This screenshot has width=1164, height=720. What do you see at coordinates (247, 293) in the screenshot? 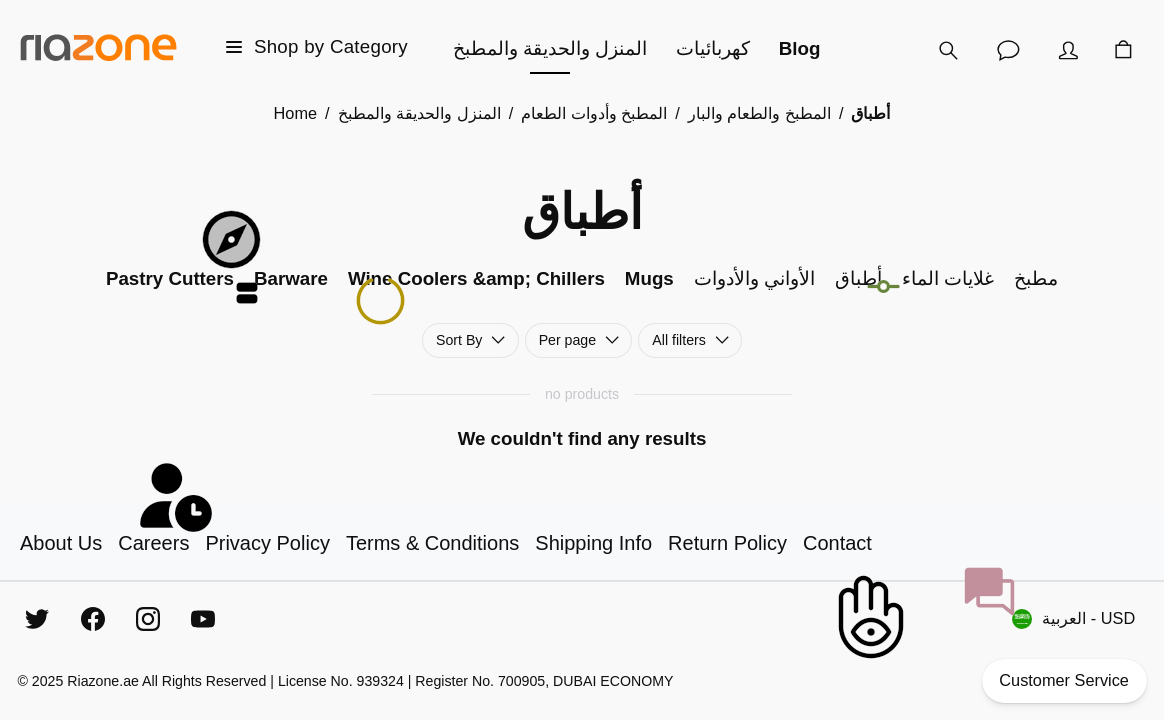
I see `switch to list view` at bounding box center [247, 293].